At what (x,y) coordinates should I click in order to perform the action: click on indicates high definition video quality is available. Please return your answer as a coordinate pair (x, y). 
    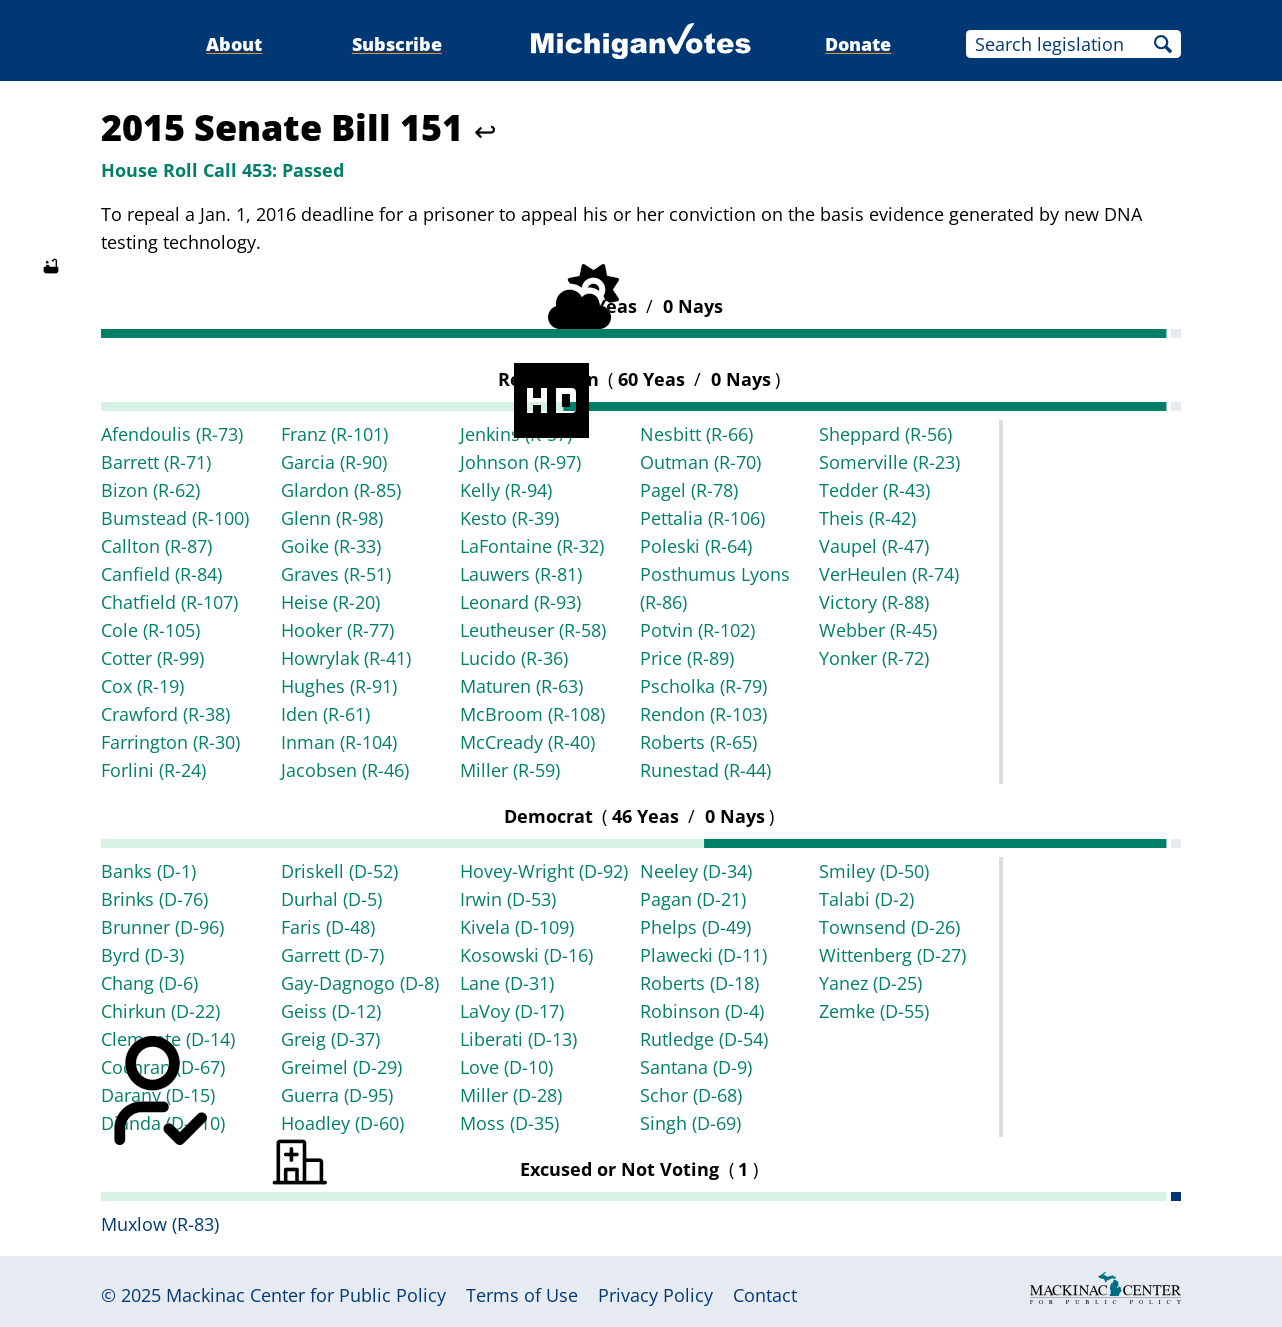
    Looking at the image, I should click on (551, 400).